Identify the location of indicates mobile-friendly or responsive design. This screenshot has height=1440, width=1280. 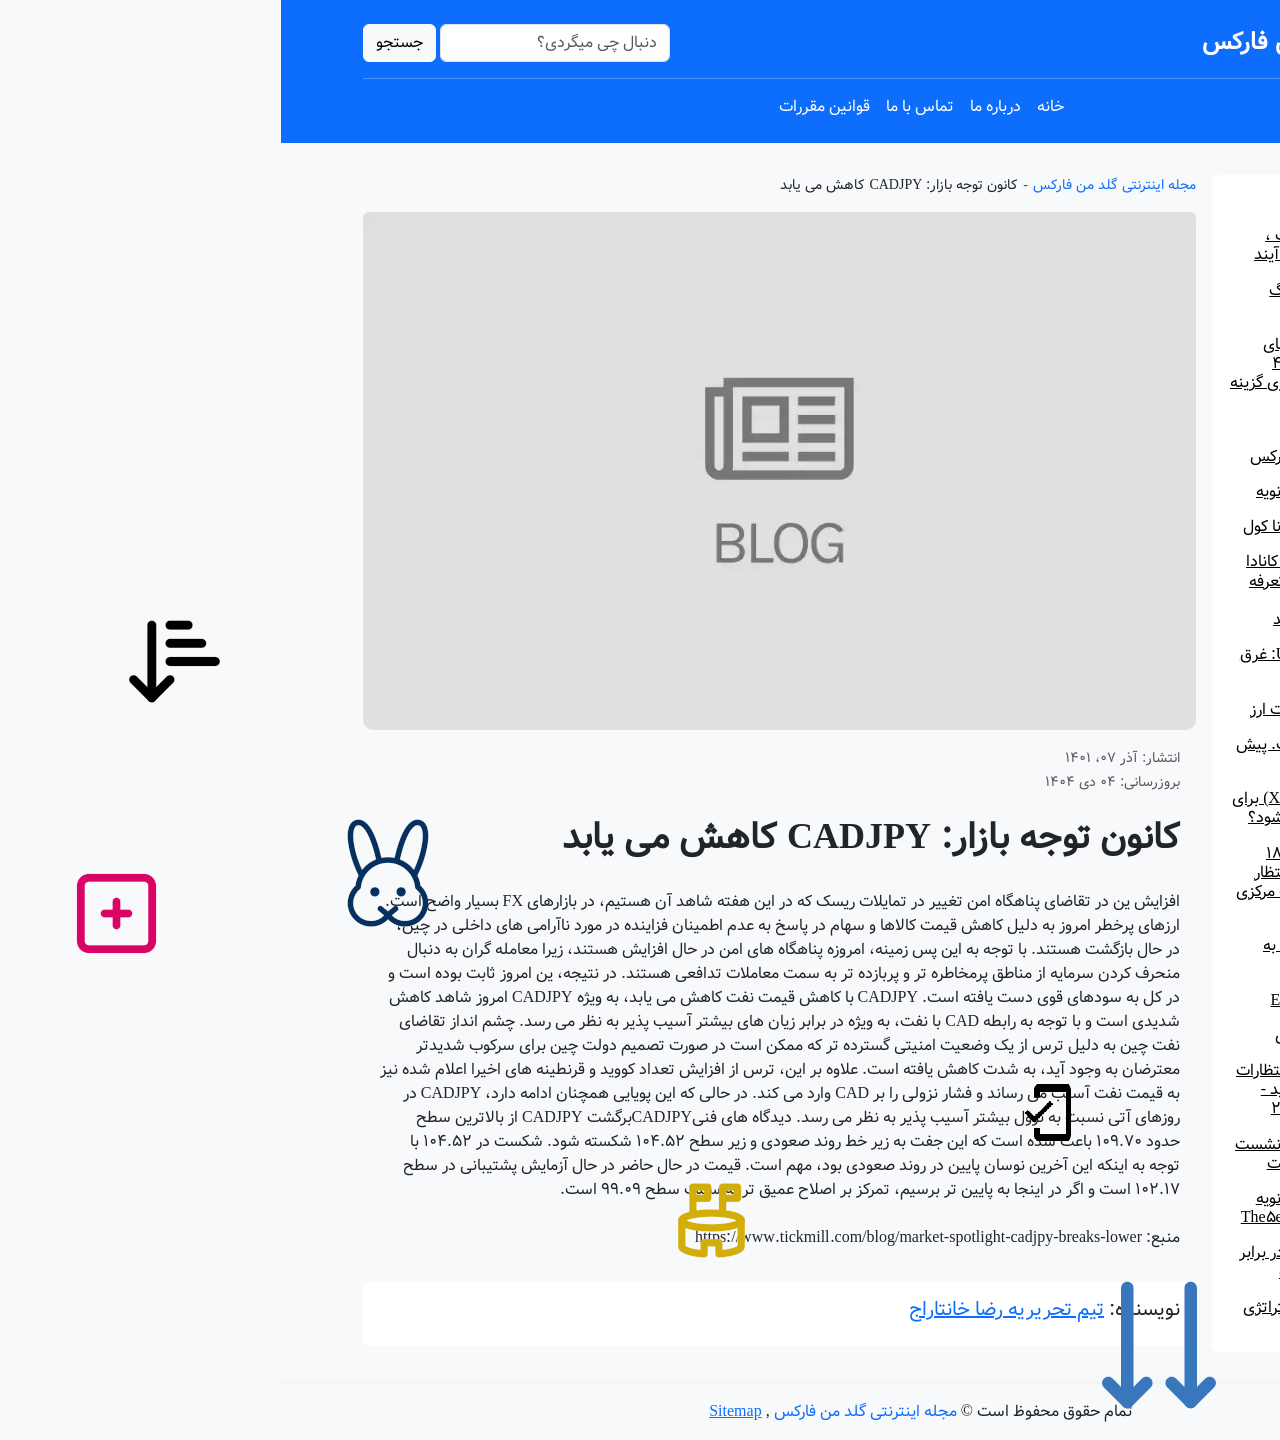
(1047, 1112).